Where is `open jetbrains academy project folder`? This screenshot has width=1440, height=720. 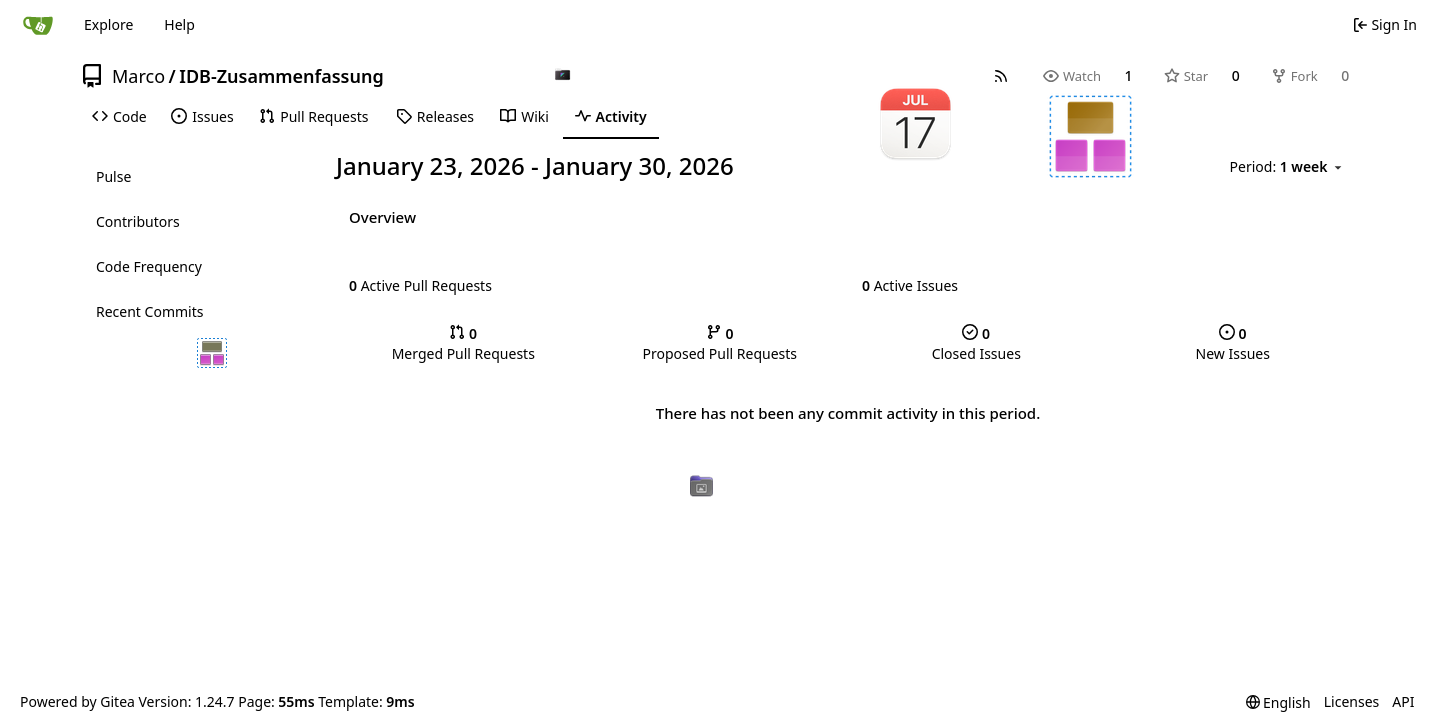
open jetbrains academy project folder is located at coordinates (562, 74).